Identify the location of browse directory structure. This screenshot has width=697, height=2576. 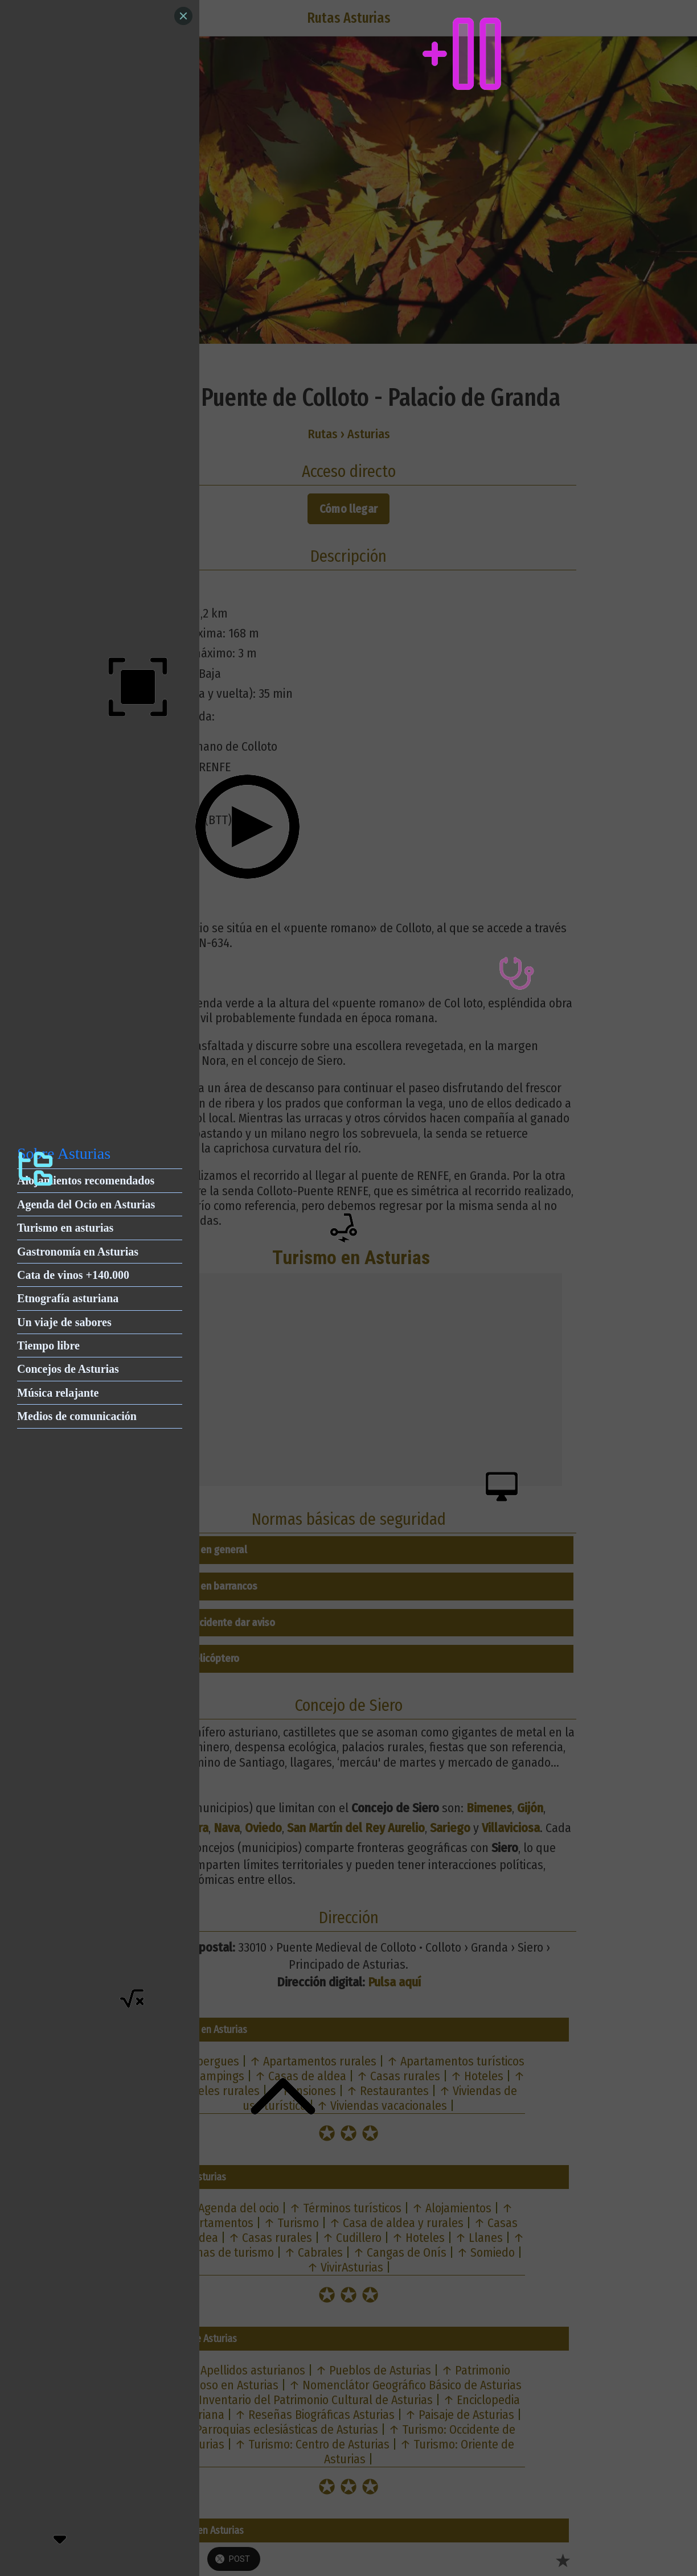
(35, 1168).